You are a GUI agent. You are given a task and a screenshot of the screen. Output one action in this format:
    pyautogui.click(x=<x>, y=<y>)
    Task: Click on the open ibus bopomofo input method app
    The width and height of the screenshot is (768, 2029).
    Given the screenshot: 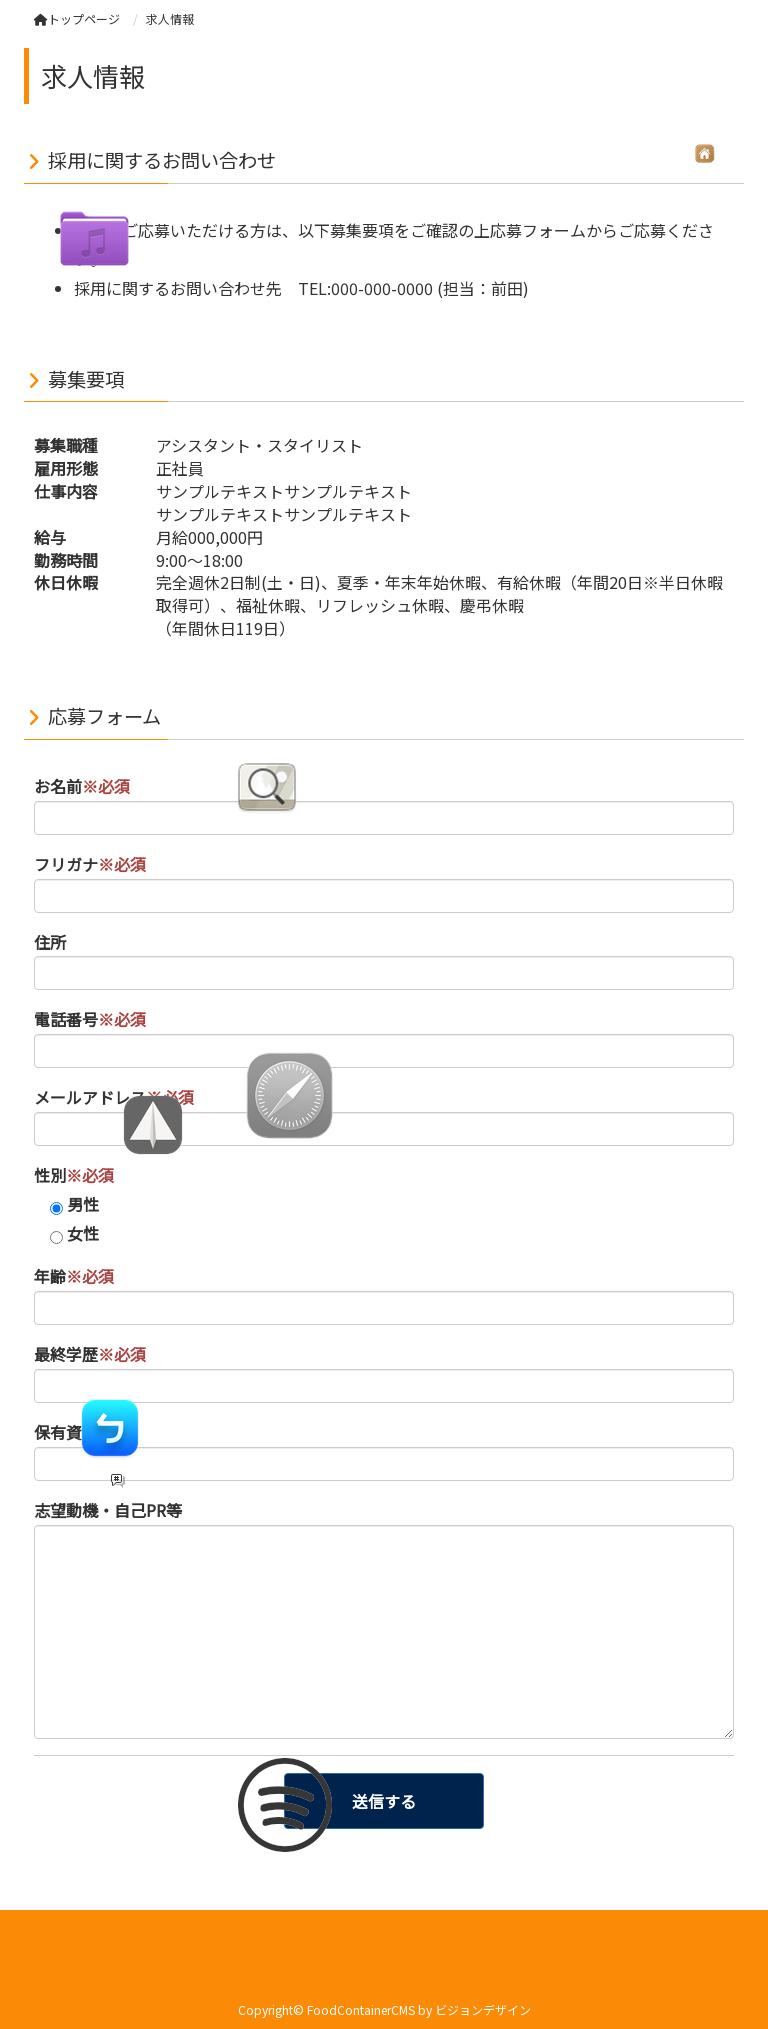 What is the action you would take?
    pyautogui.click(x=110, y=1428)
    